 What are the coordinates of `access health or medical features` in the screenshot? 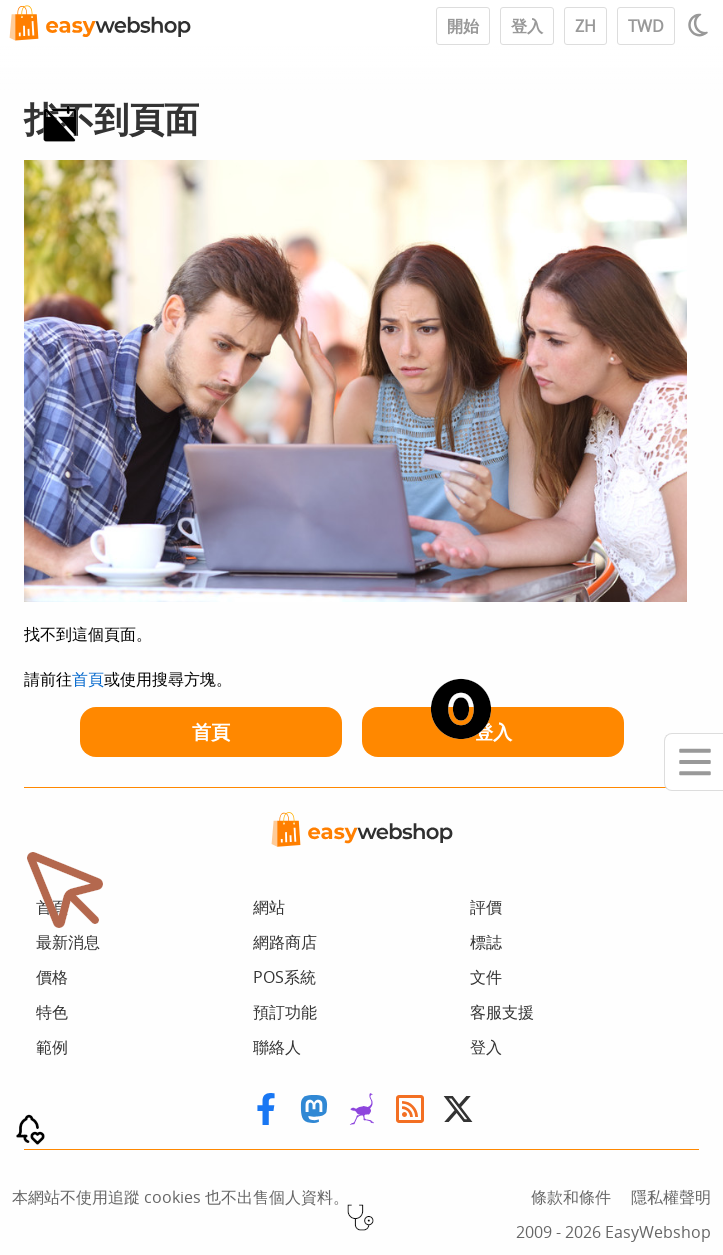 It's located at (358, 1216).